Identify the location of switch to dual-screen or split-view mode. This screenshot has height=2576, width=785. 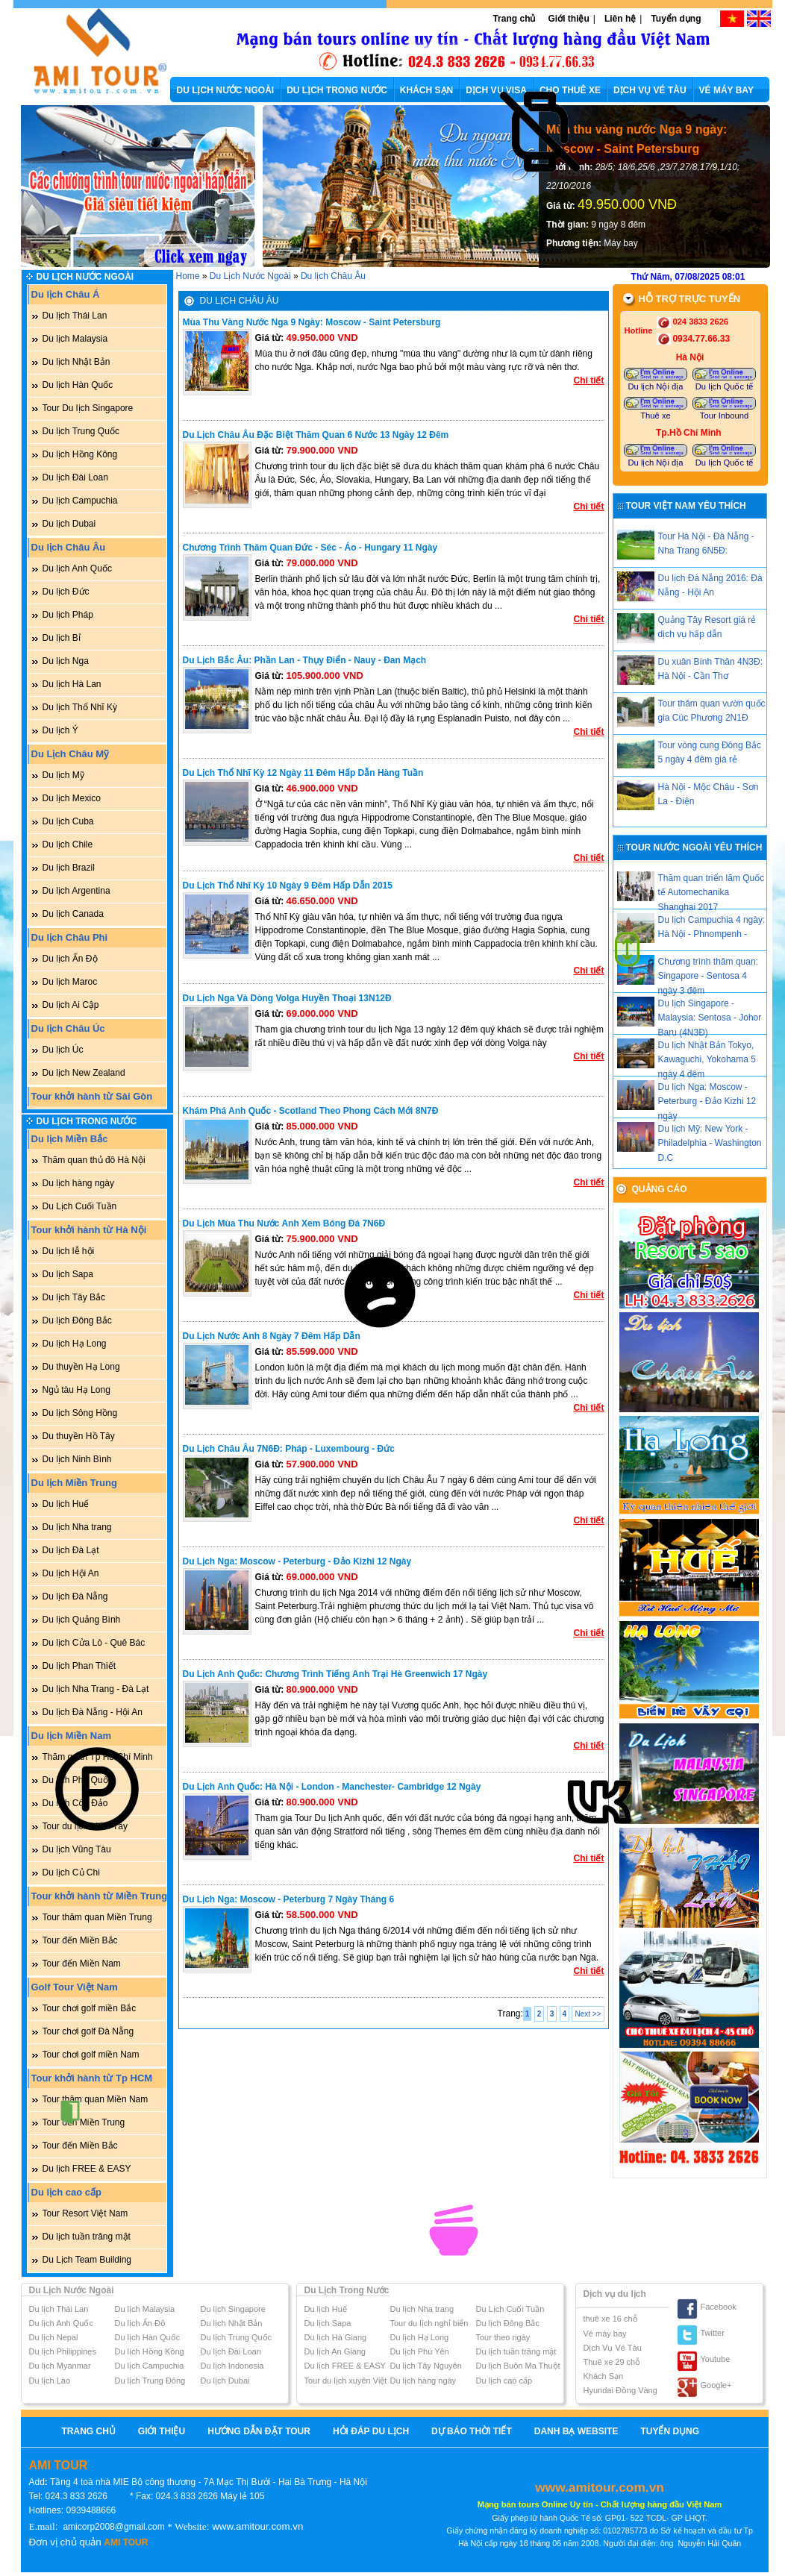
(70, 2111).